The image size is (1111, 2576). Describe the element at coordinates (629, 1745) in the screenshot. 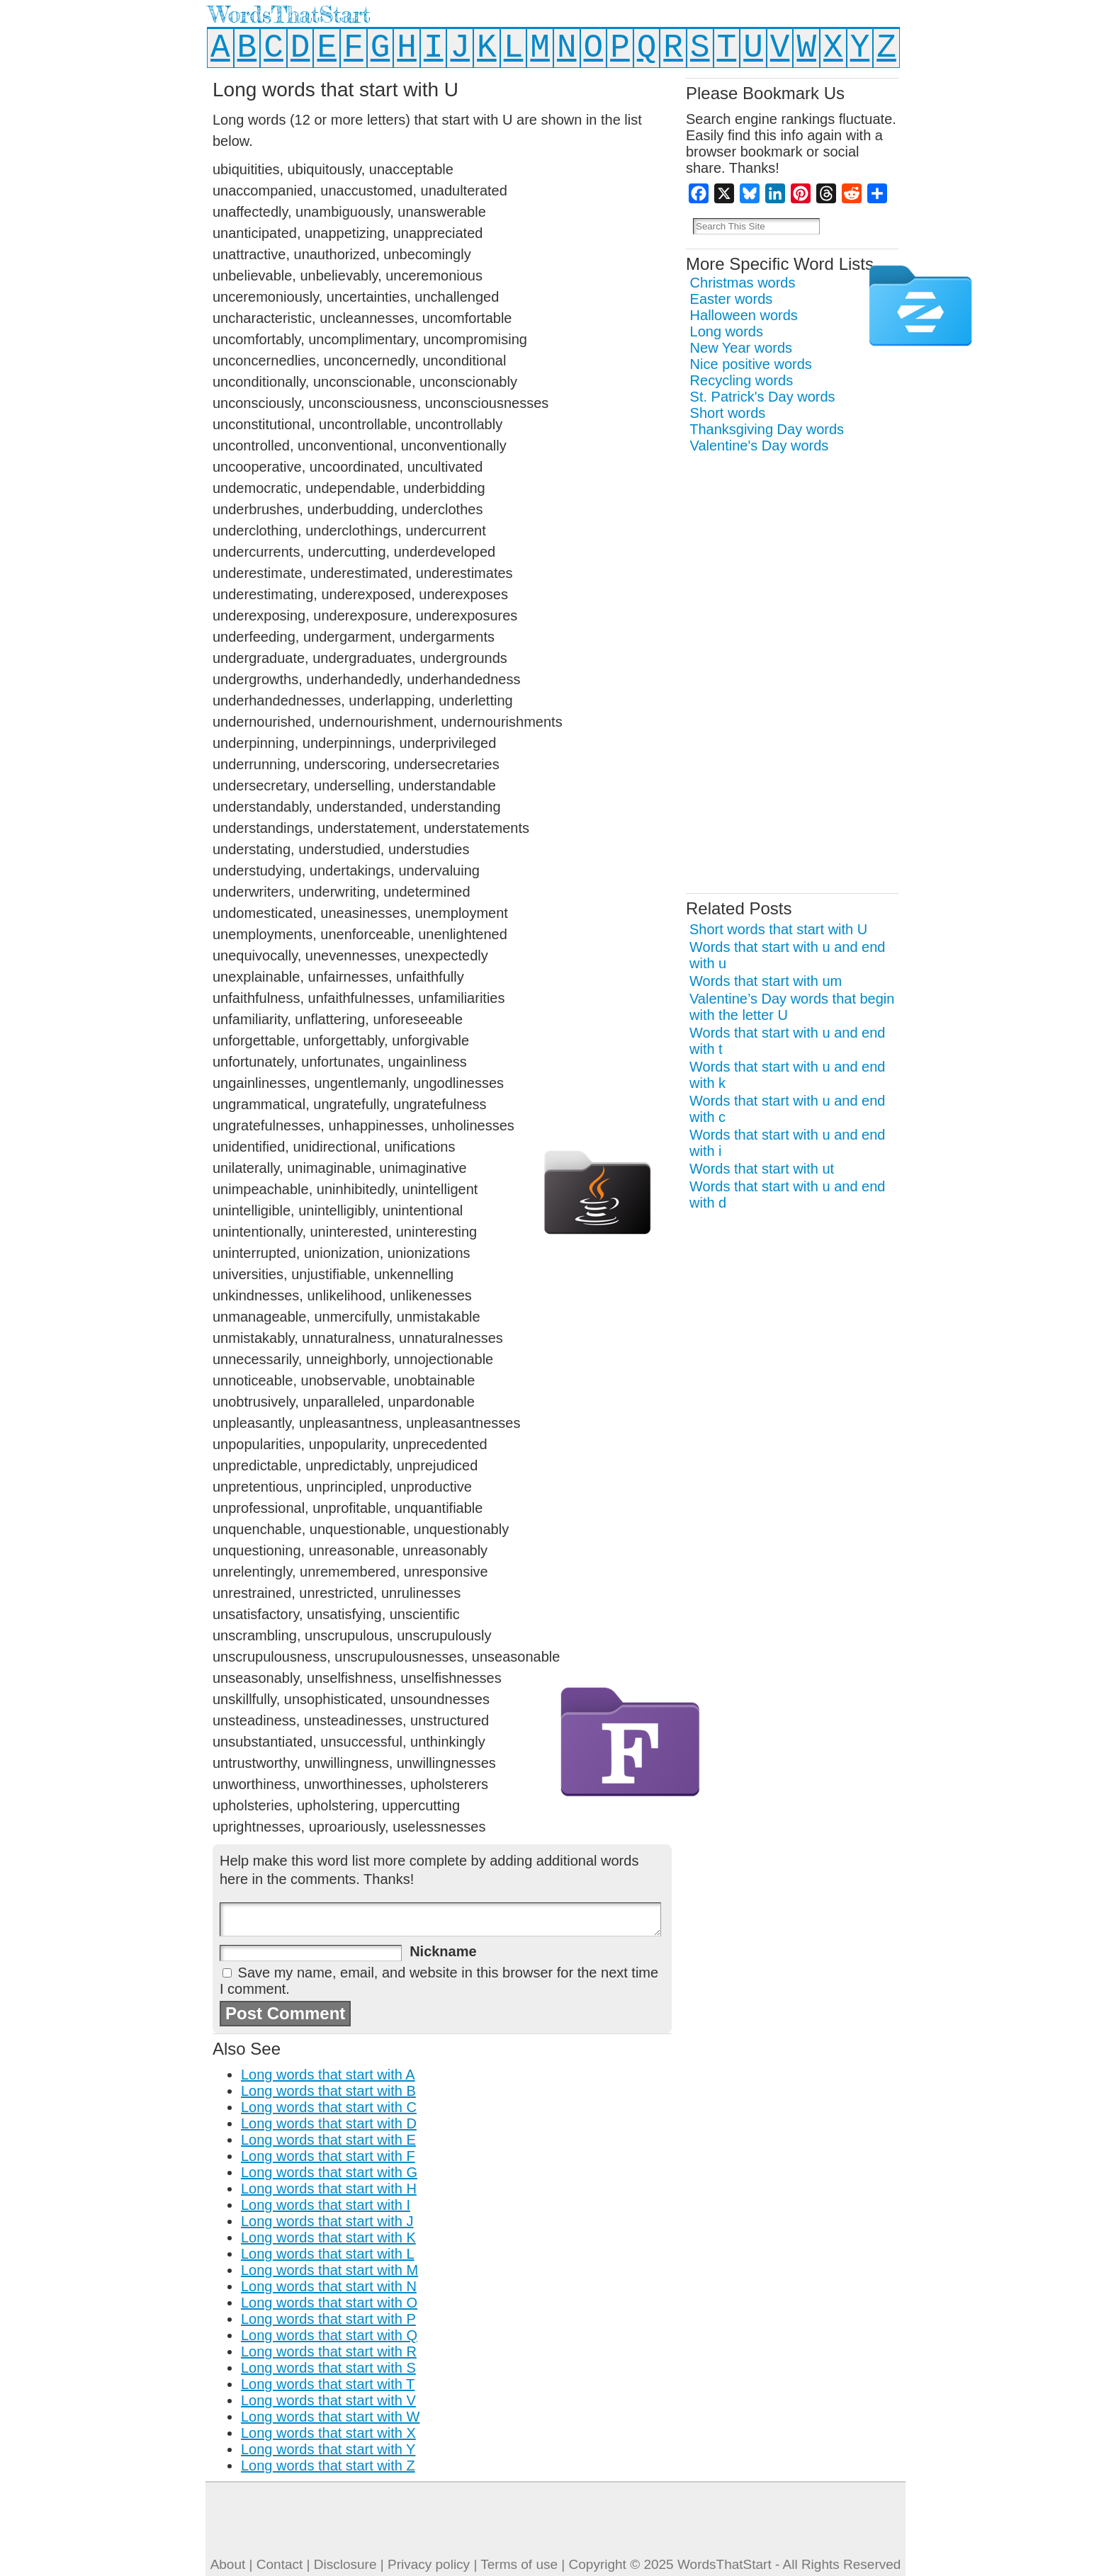

I see `folder containing fortran source code files` at that location.